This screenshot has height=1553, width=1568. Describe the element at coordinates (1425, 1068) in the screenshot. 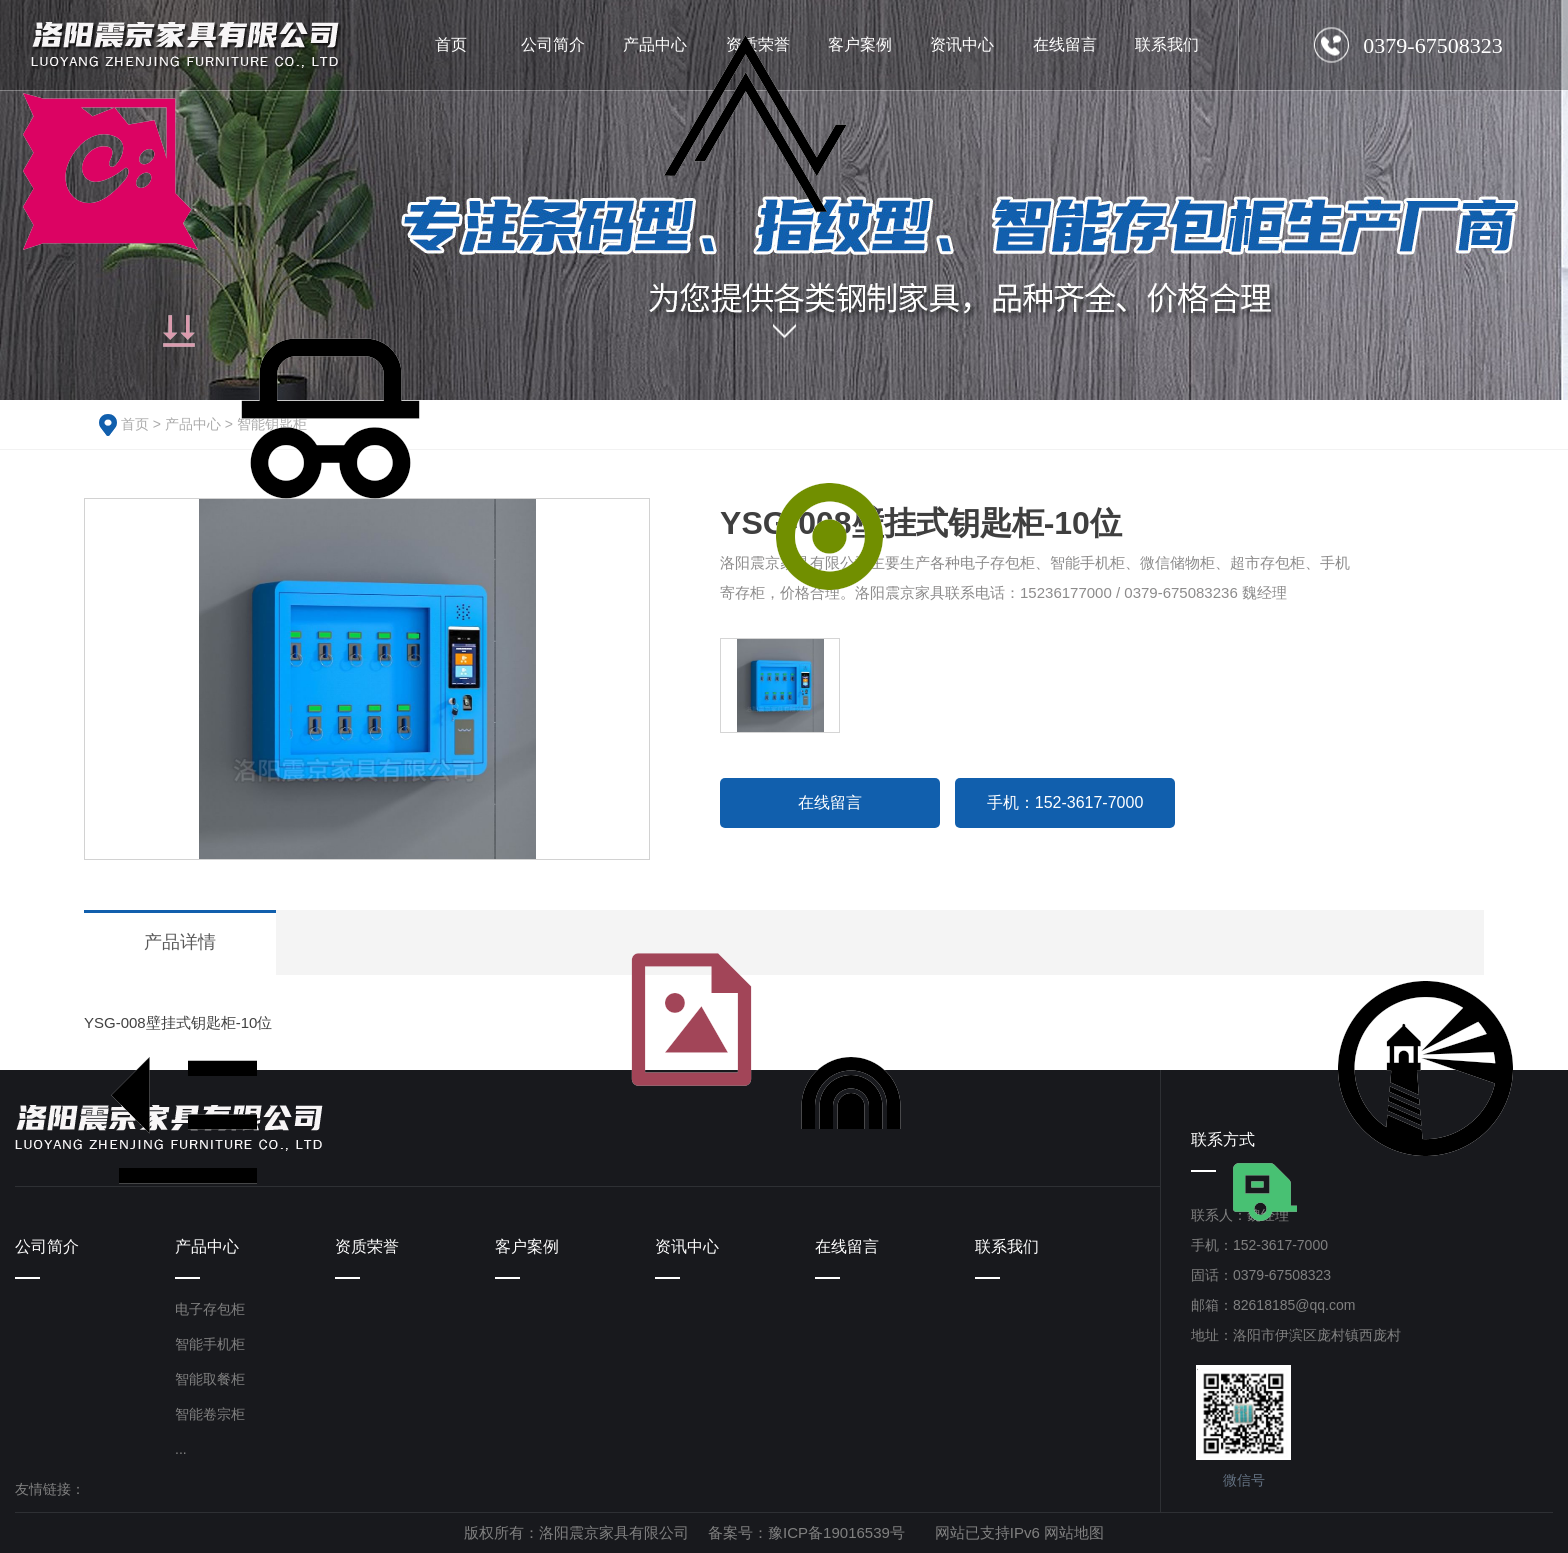

I see `harbor container registry logo` at that location.